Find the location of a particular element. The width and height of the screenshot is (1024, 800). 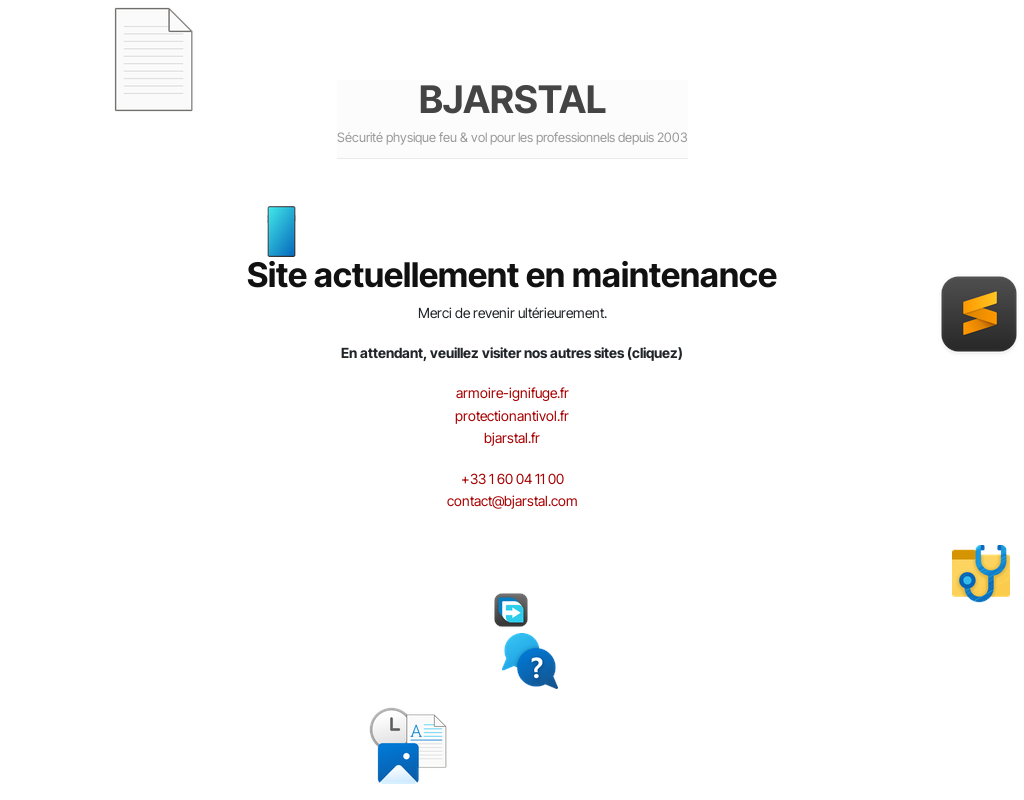

open a text document is located at coordinates (153, 59).